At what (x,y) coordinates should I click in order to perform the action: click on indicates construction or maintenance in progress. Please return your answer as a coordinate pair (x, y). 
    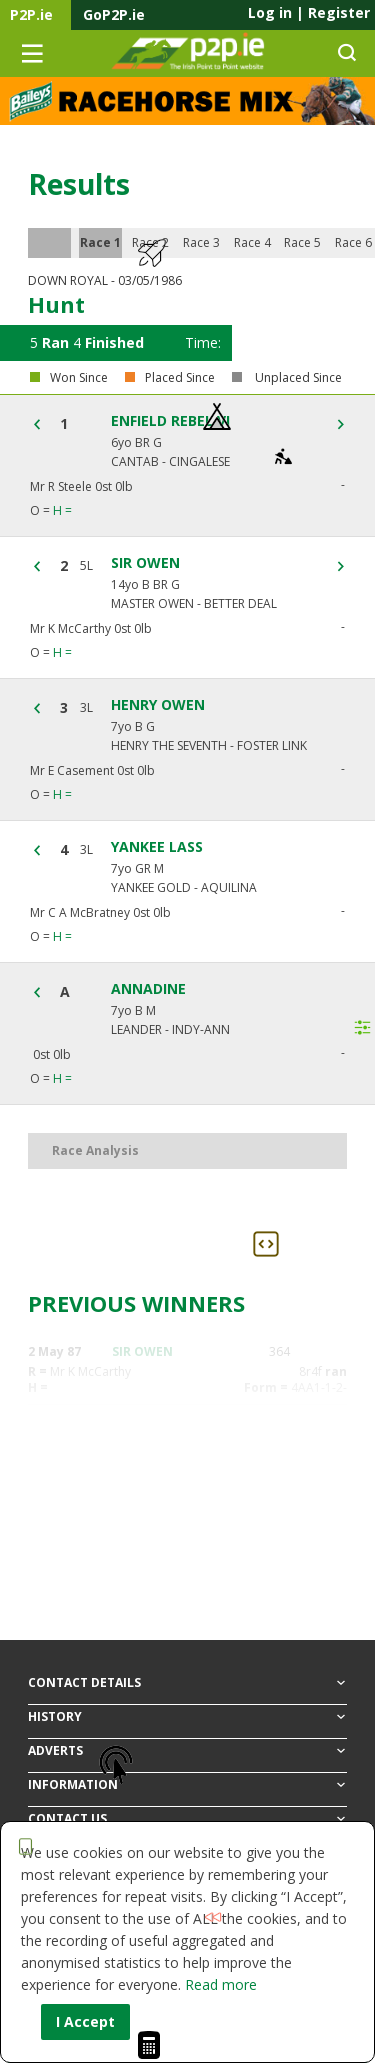
    Looking at the image, I should click on (283, 456).